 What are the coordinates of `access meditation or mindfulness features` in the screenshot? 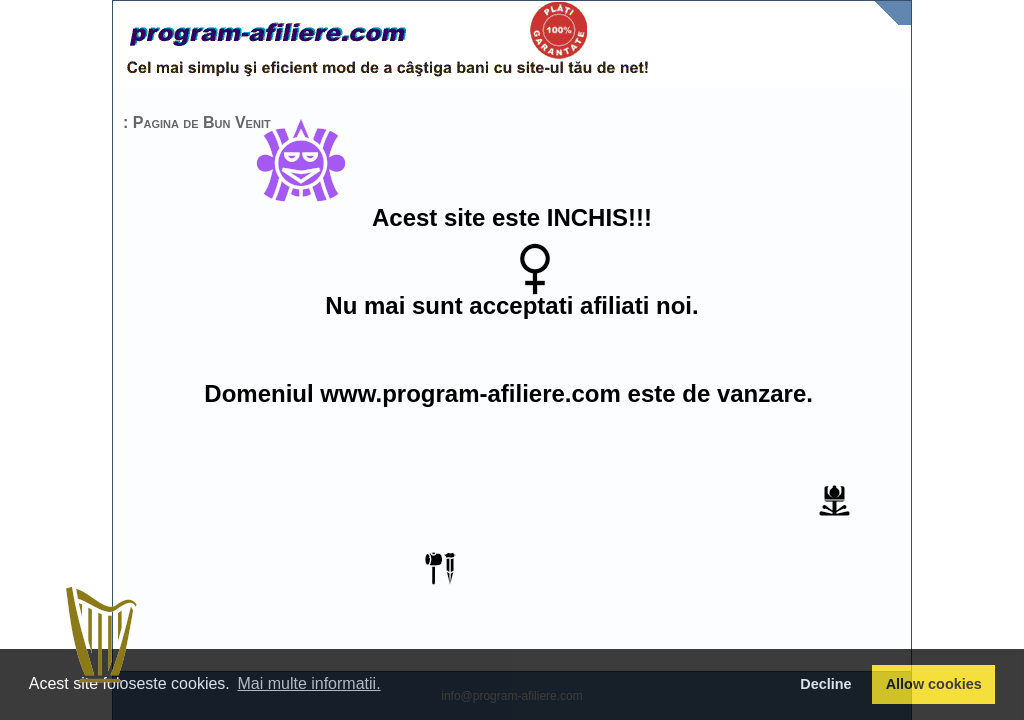 It's located at (834, 500).